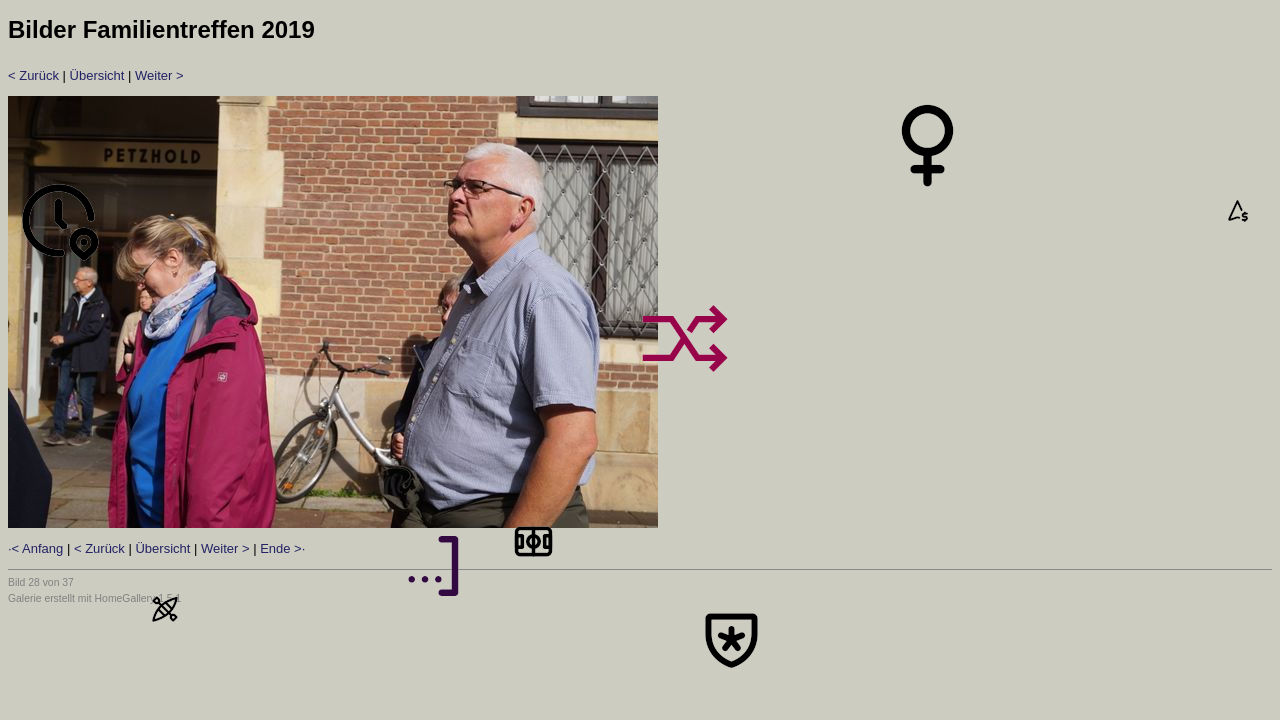 Image resolution: width=1280 pixels, height=720 pixels. Describe the element at coordinates (927, 143) in the screenshot. I see `indicates female gender option` at that location.